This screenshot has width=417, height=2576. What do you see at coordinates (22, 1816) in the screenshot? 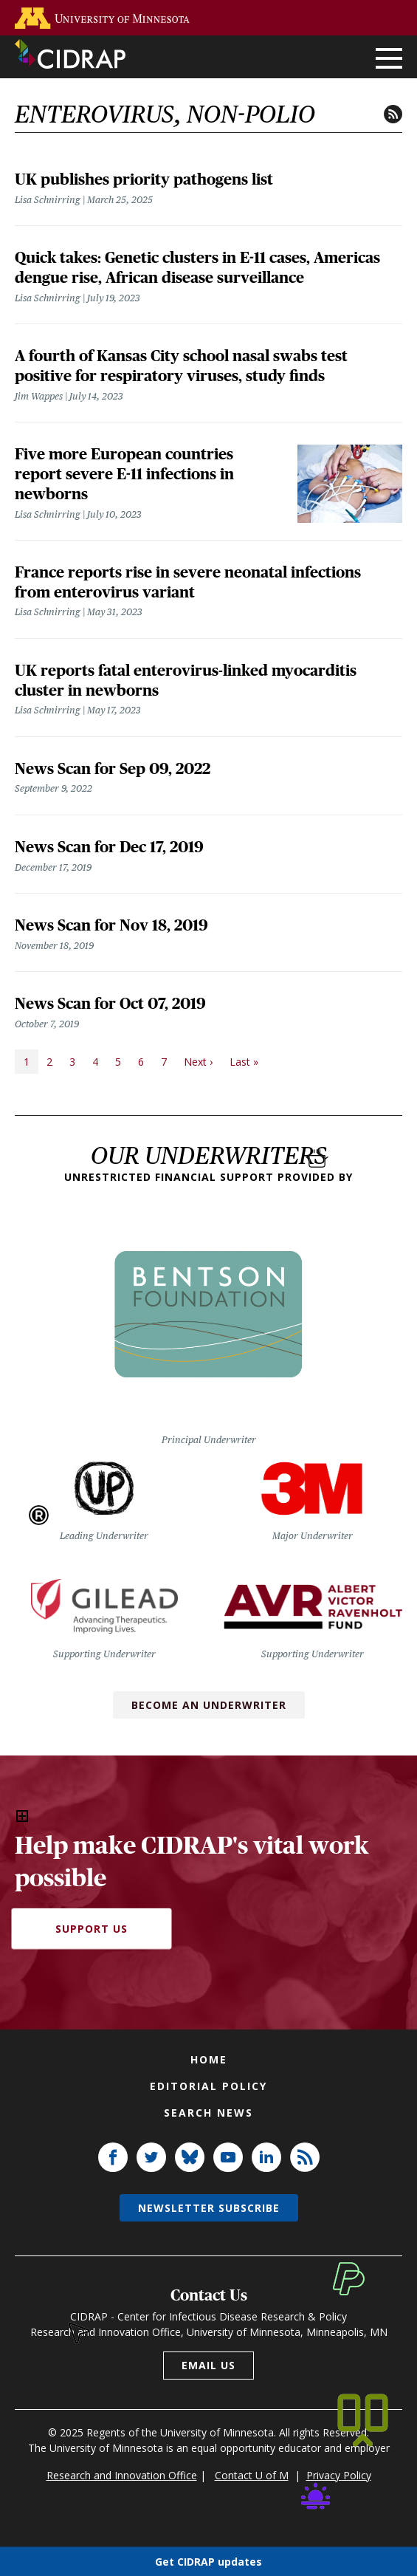
I see `add a new item or entry` at bounding box center [22, 1816].